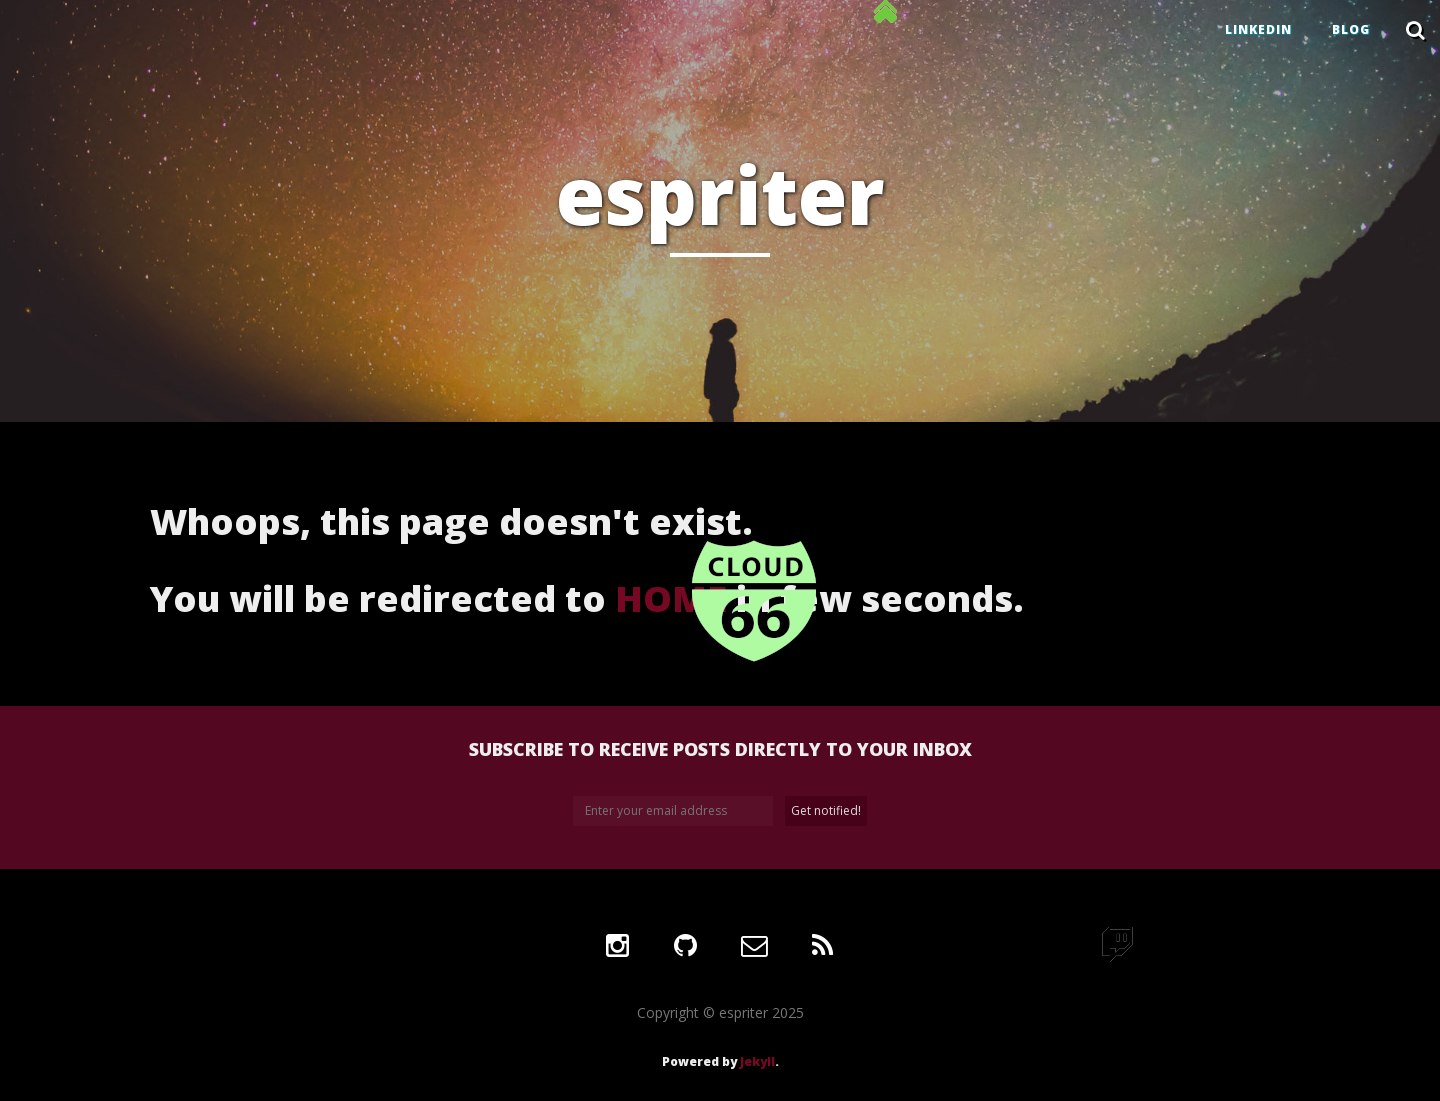  I want to click on palo alto software company logo, so click(885, 11).